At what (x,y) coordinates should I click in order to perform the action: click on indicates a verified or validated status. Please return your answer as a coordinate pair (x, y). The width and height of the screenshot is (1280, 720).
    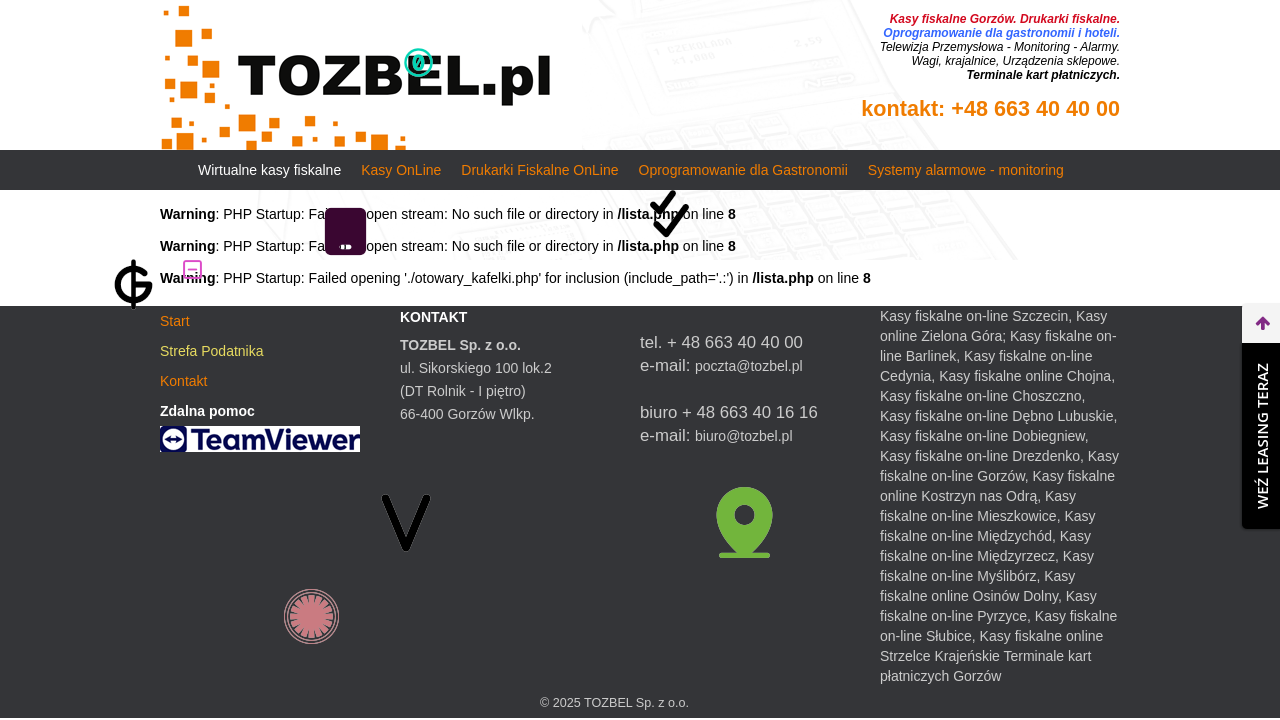
    Looking at the image, I should click on (406, 523).